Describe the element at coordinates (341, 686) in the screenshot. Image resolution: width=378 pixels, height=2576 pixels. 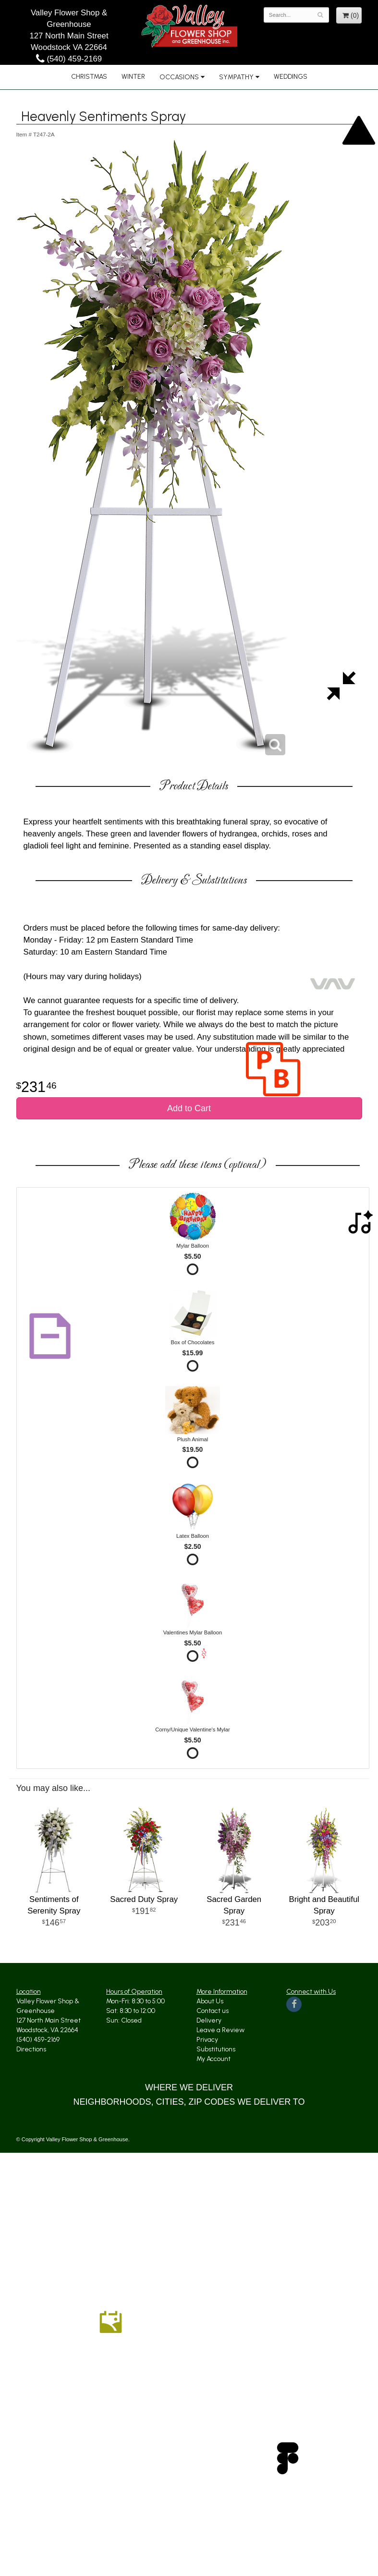
I see `collapse or minimize an expanded view` at that location.